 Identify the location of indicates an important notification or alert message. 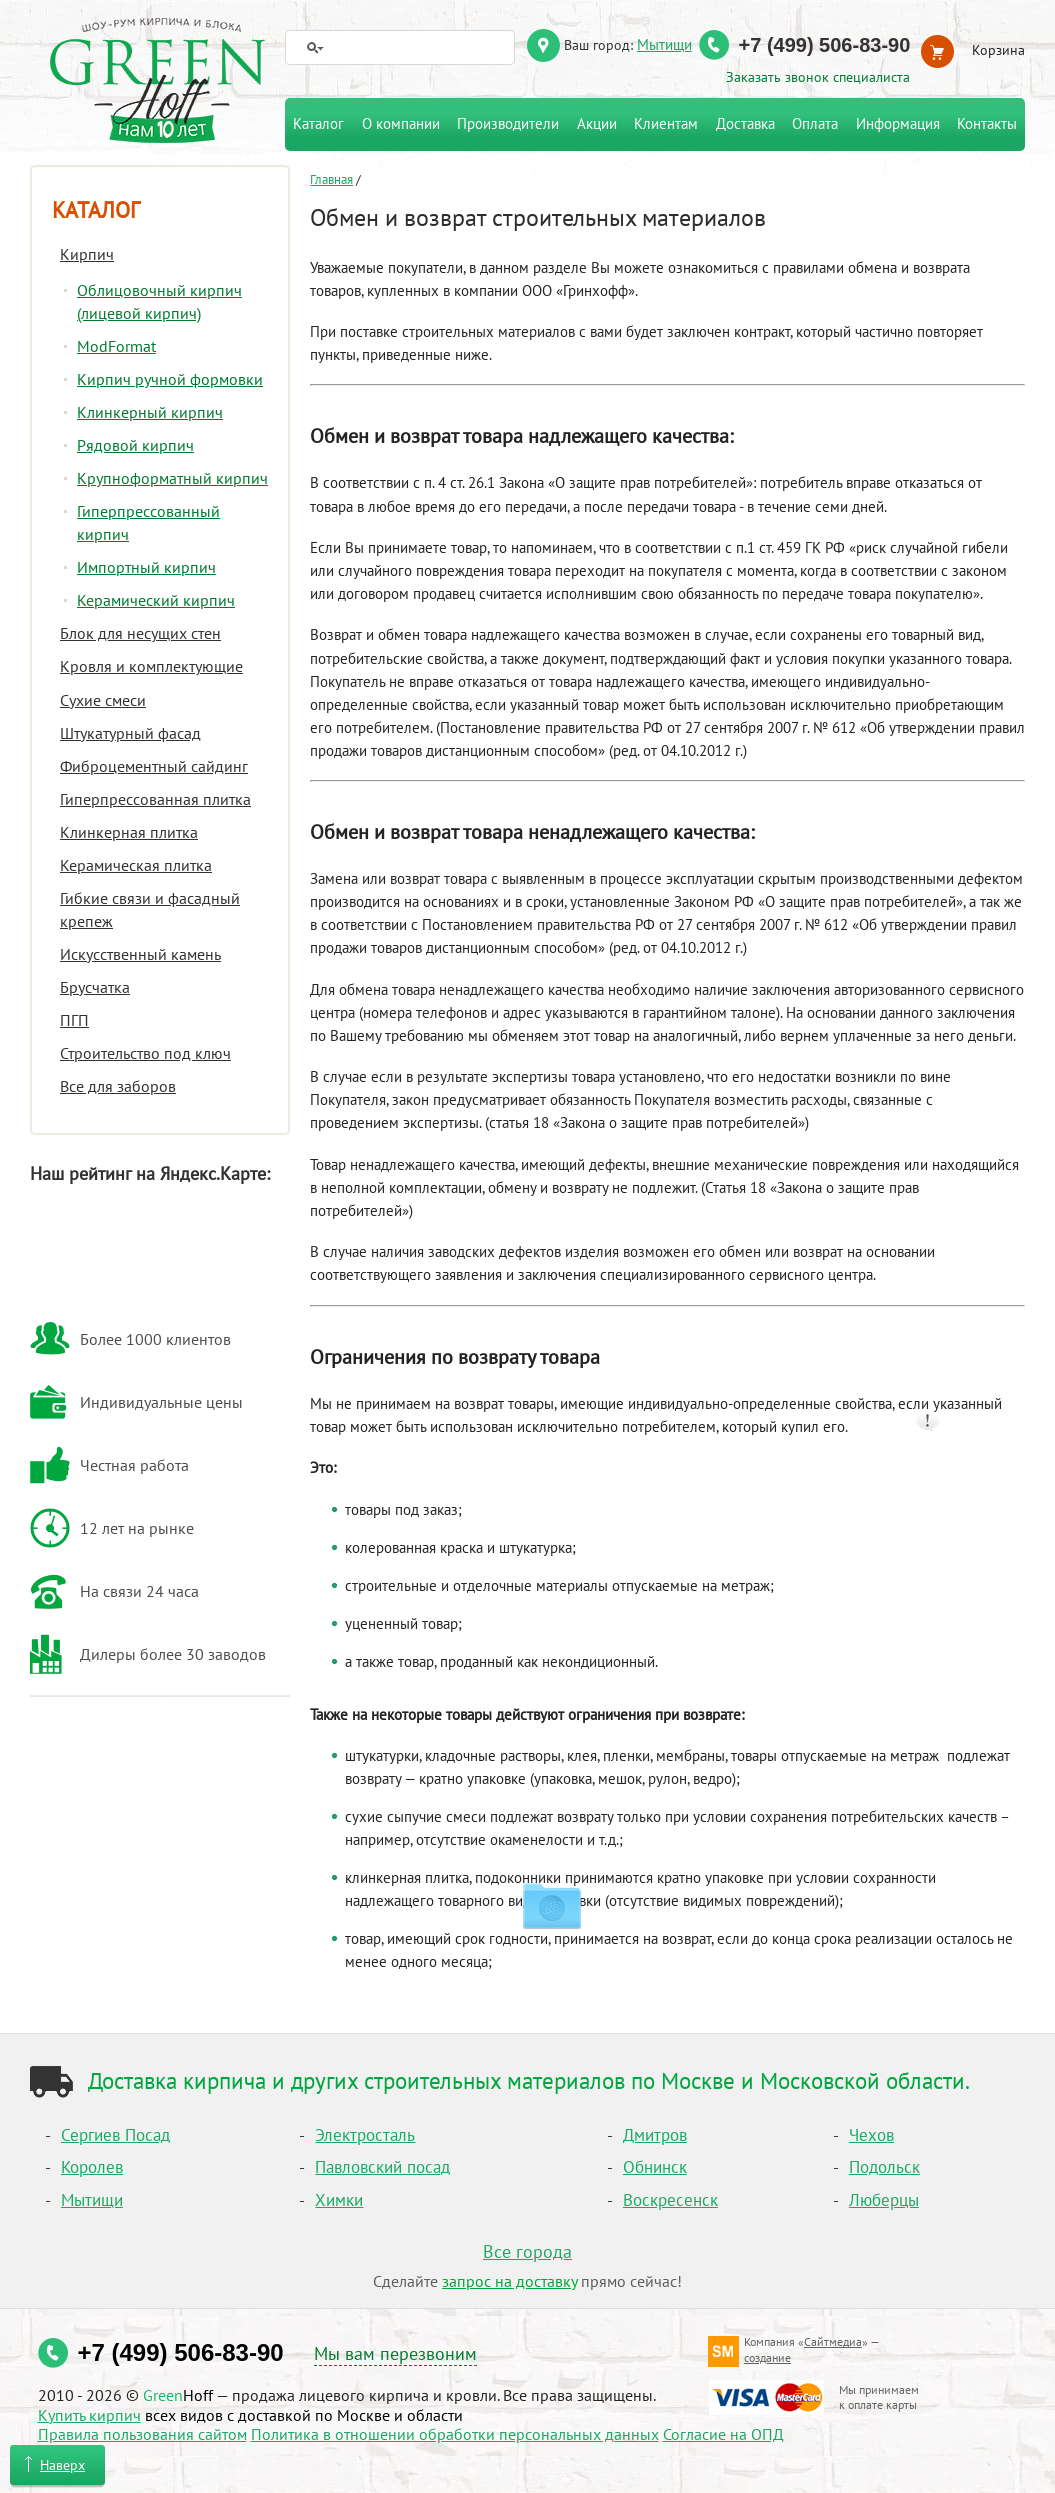
(927, 1420).